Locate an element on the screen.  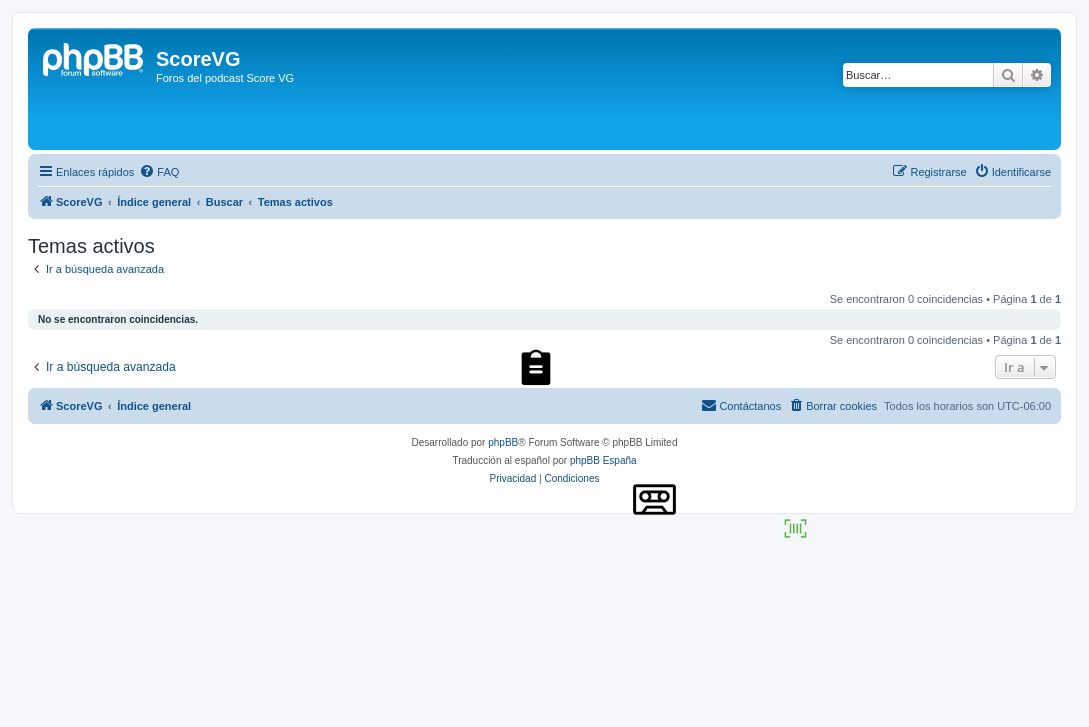
view clipboard contents is located at coordinates (536, 368).